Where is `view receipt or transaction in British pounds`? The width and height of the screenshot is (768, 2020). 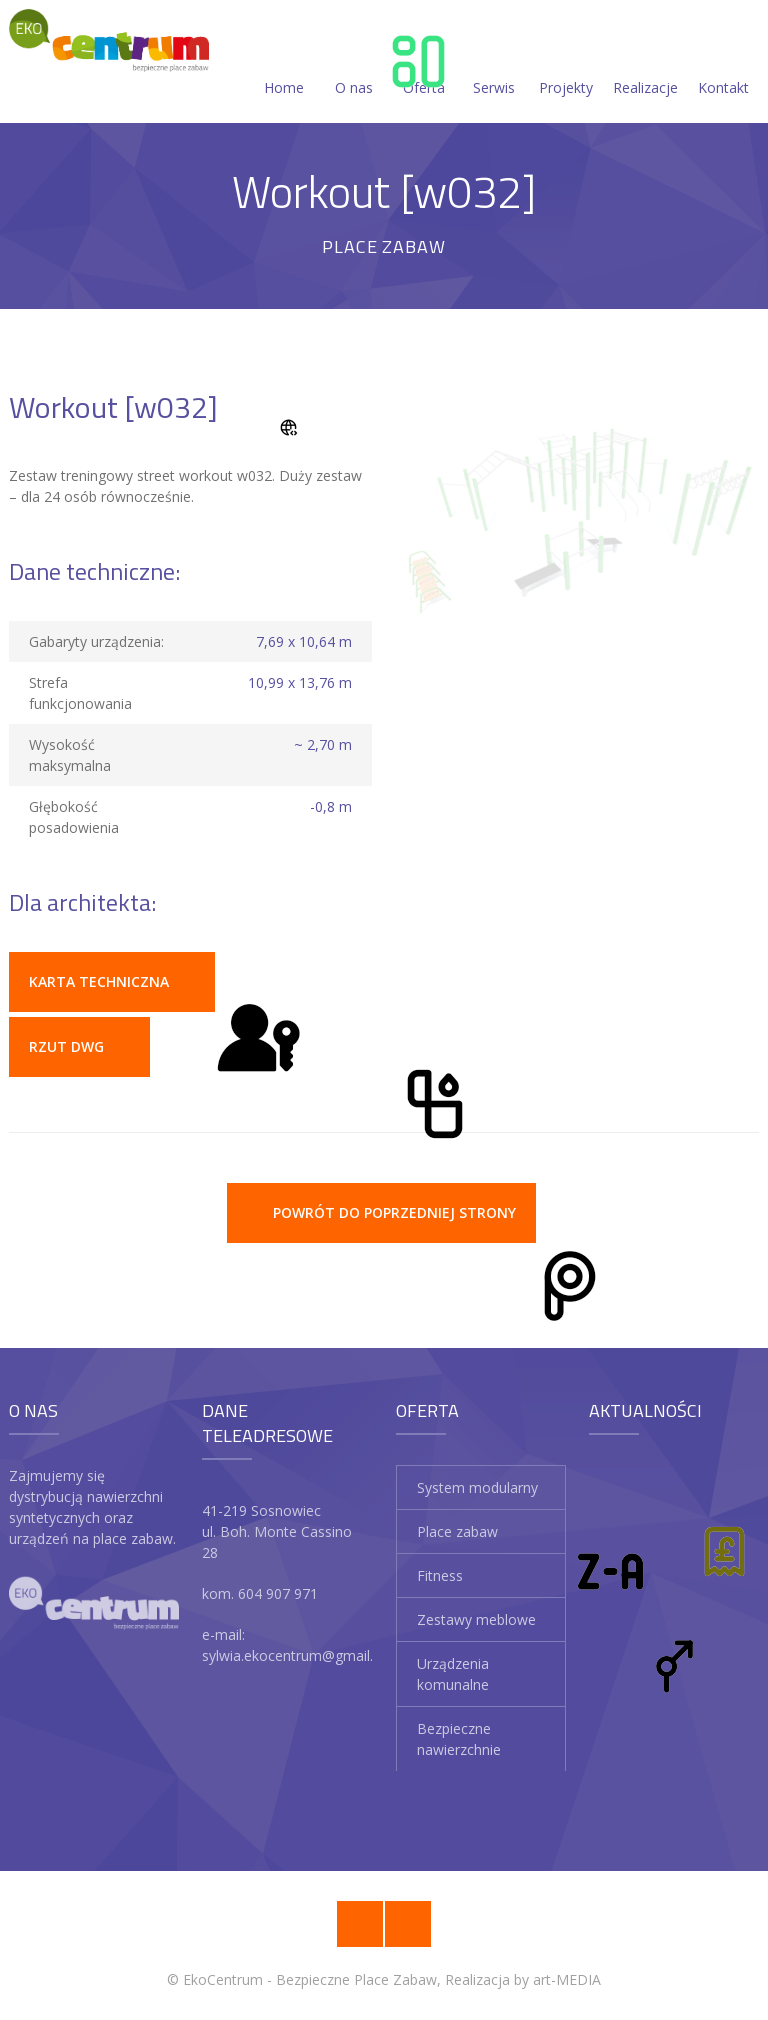 view receipt or transaction in British pounds is located at coordinates (724, 1551).